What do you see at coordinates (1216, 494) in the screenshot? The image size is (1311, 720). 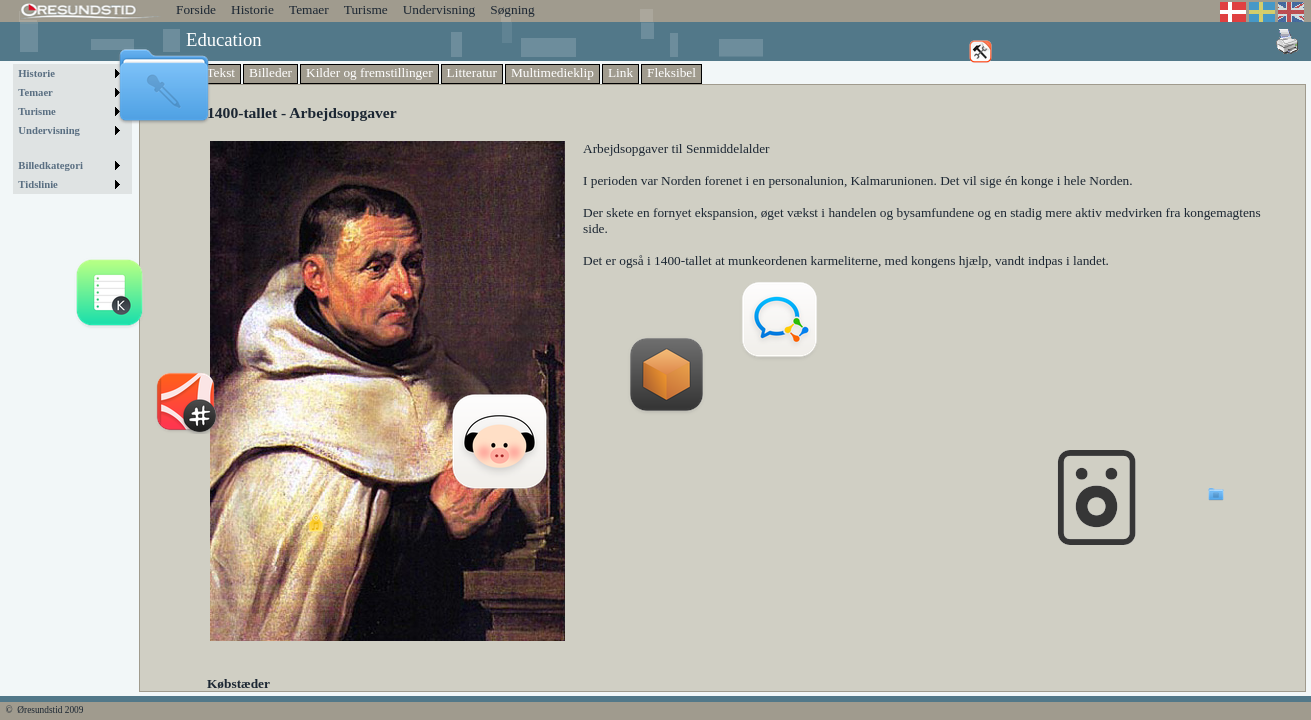 I see `open web design projects folder` at bounding box center [1216, 494].